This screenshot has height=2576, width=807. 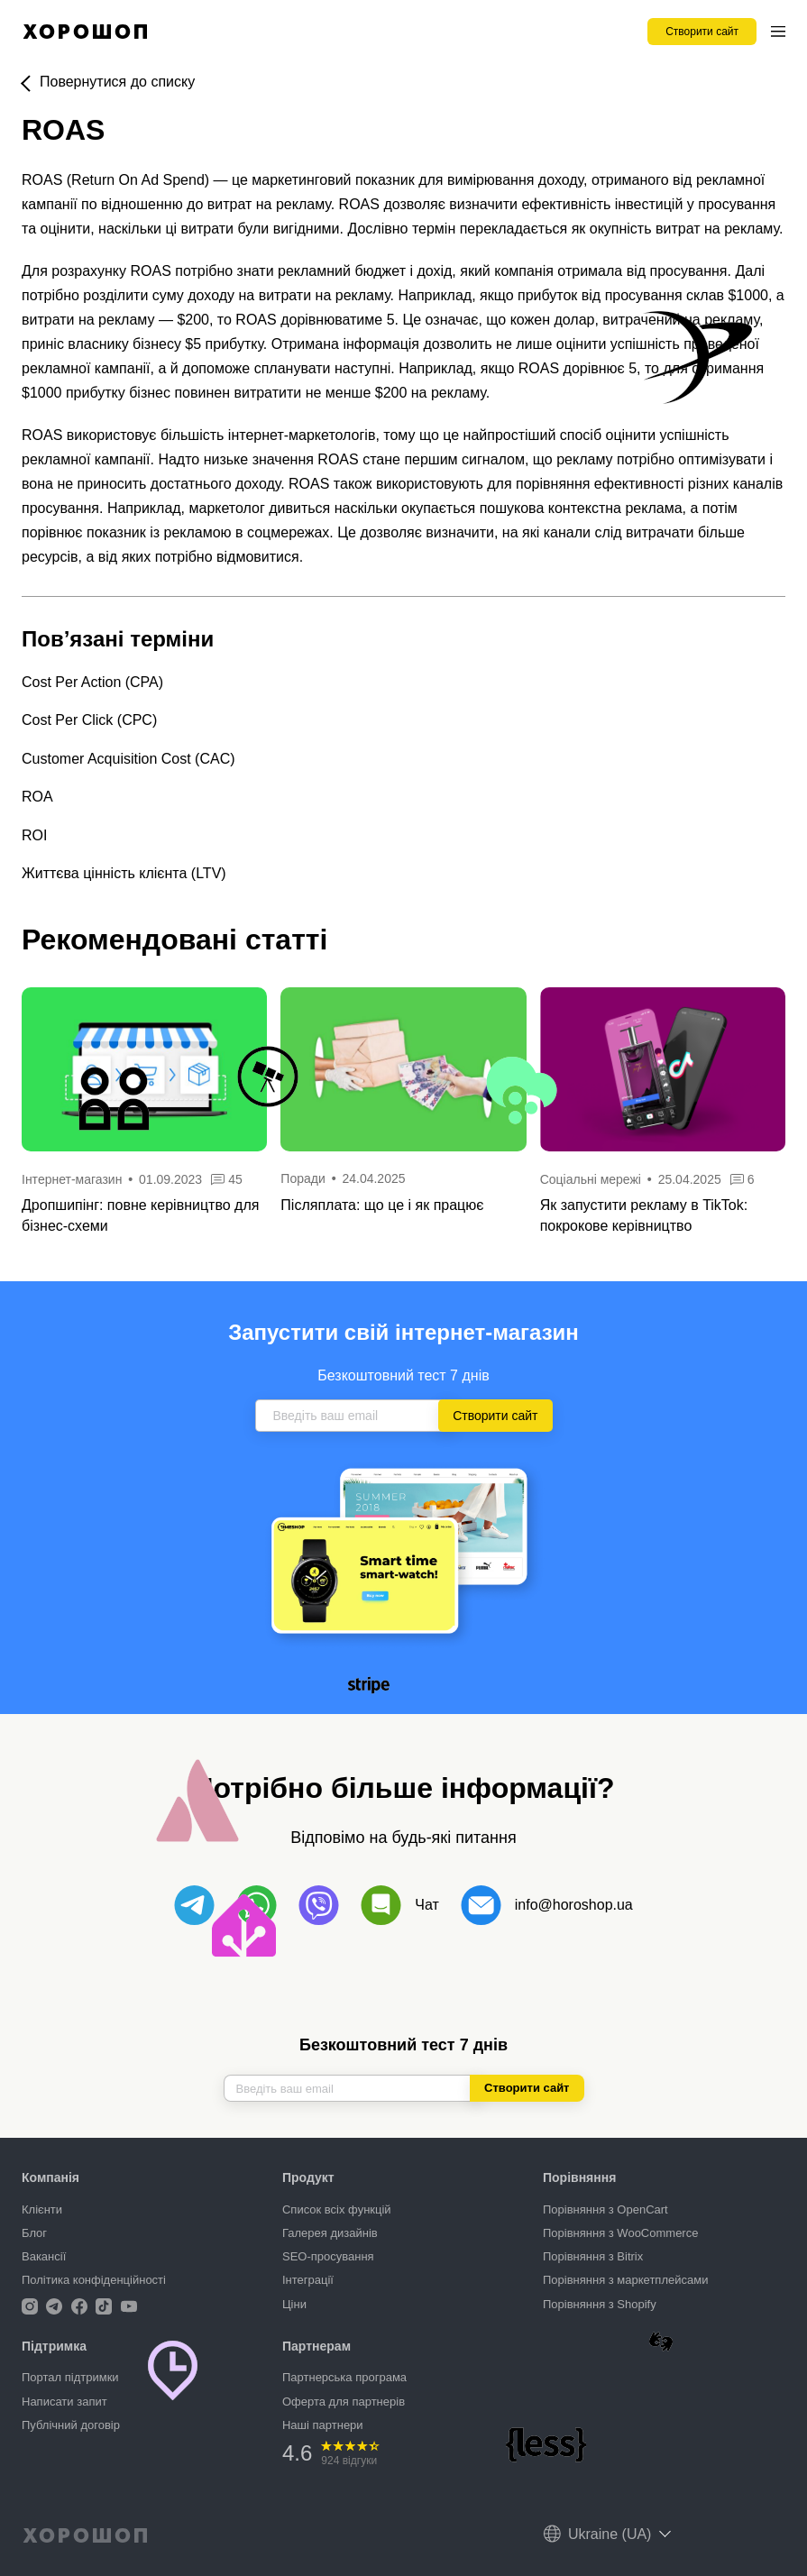 What do you see at coordinates (697, 357) in the screenshot?
I see `visit The Planetary Society website` at bounding box center [697, 357].